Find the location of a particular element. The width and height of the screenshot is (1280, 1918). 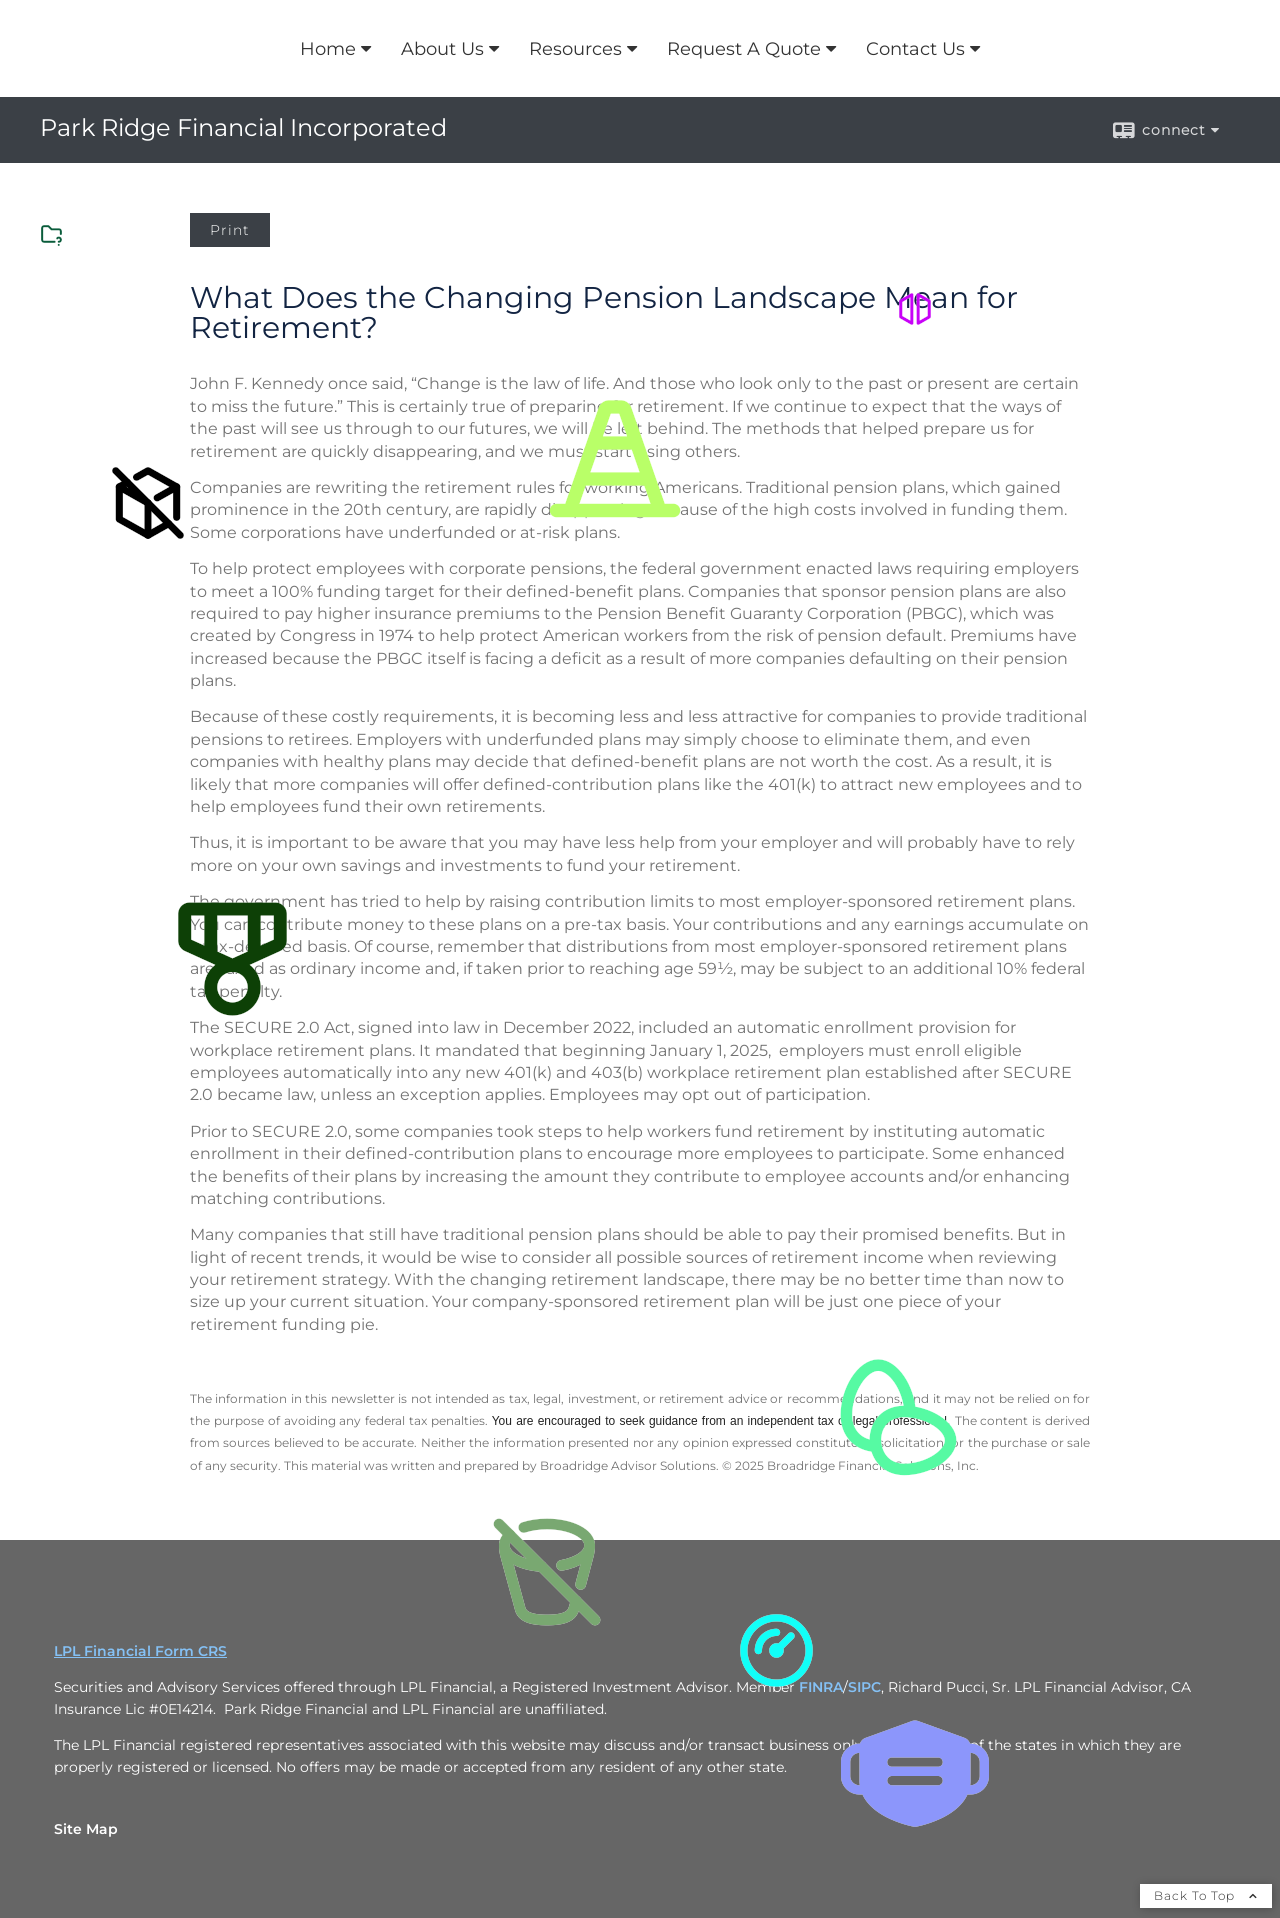

indicates mask required or health safety protocols is located at coordinates (915, 1776).